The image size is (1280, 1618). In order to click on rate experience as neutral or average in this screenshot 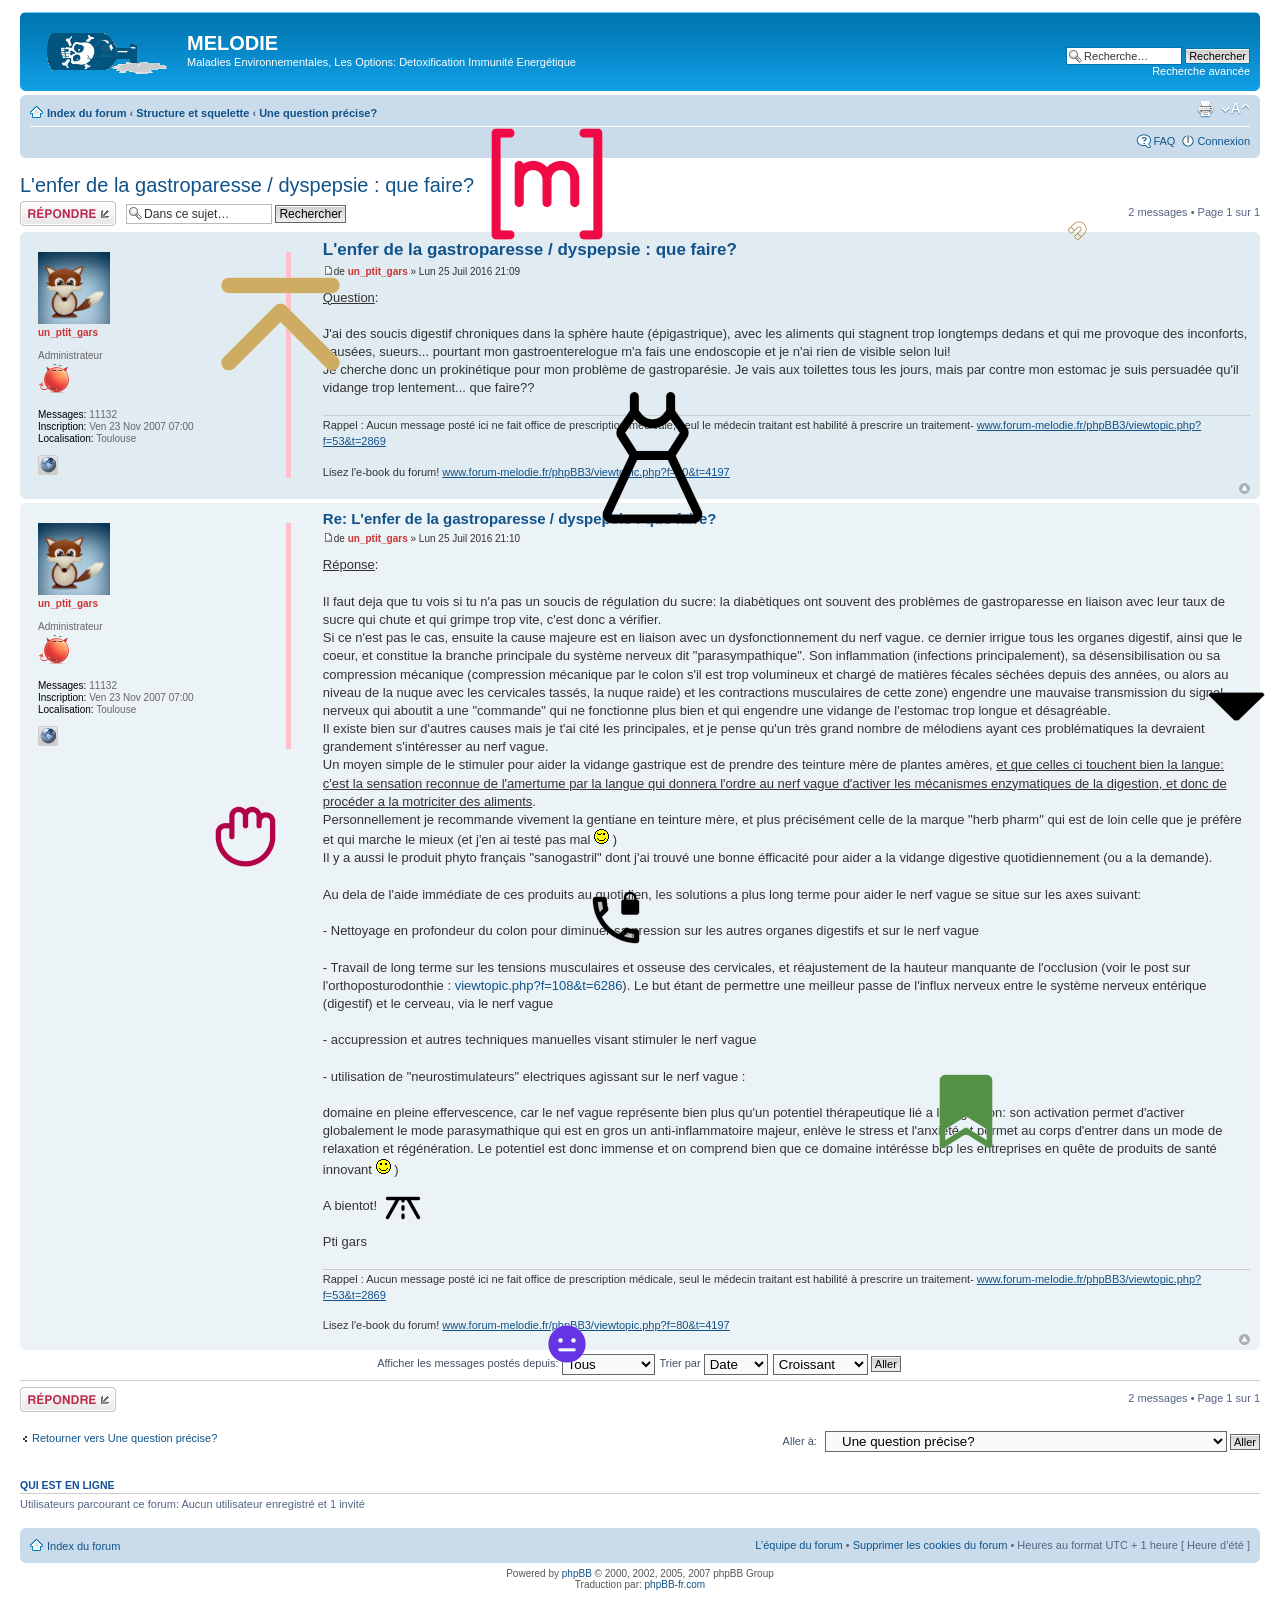, I will do `click(567, 1344)`.